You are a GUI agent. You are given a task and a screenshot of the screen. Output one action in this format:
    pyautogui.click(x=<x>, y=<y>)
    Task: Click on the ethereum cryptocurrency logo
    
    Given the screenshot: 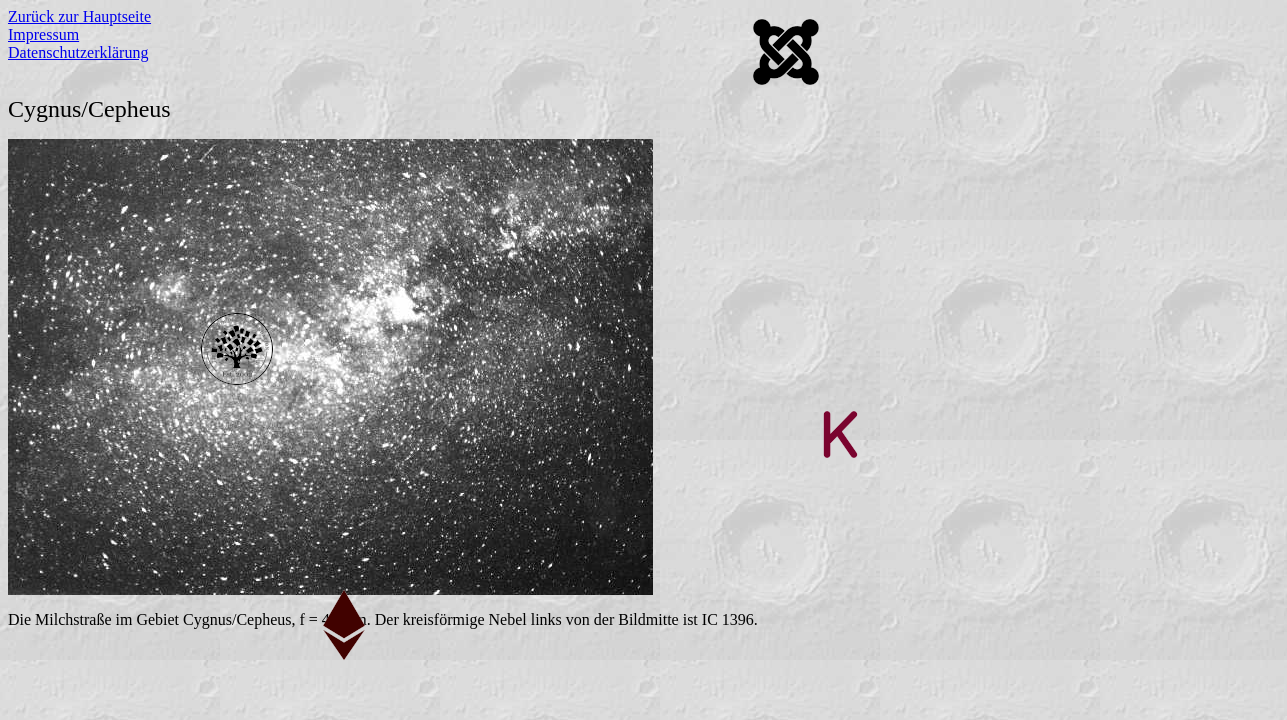 What is the action you would take?
    pyautogui.click(x=344, y=625)
    